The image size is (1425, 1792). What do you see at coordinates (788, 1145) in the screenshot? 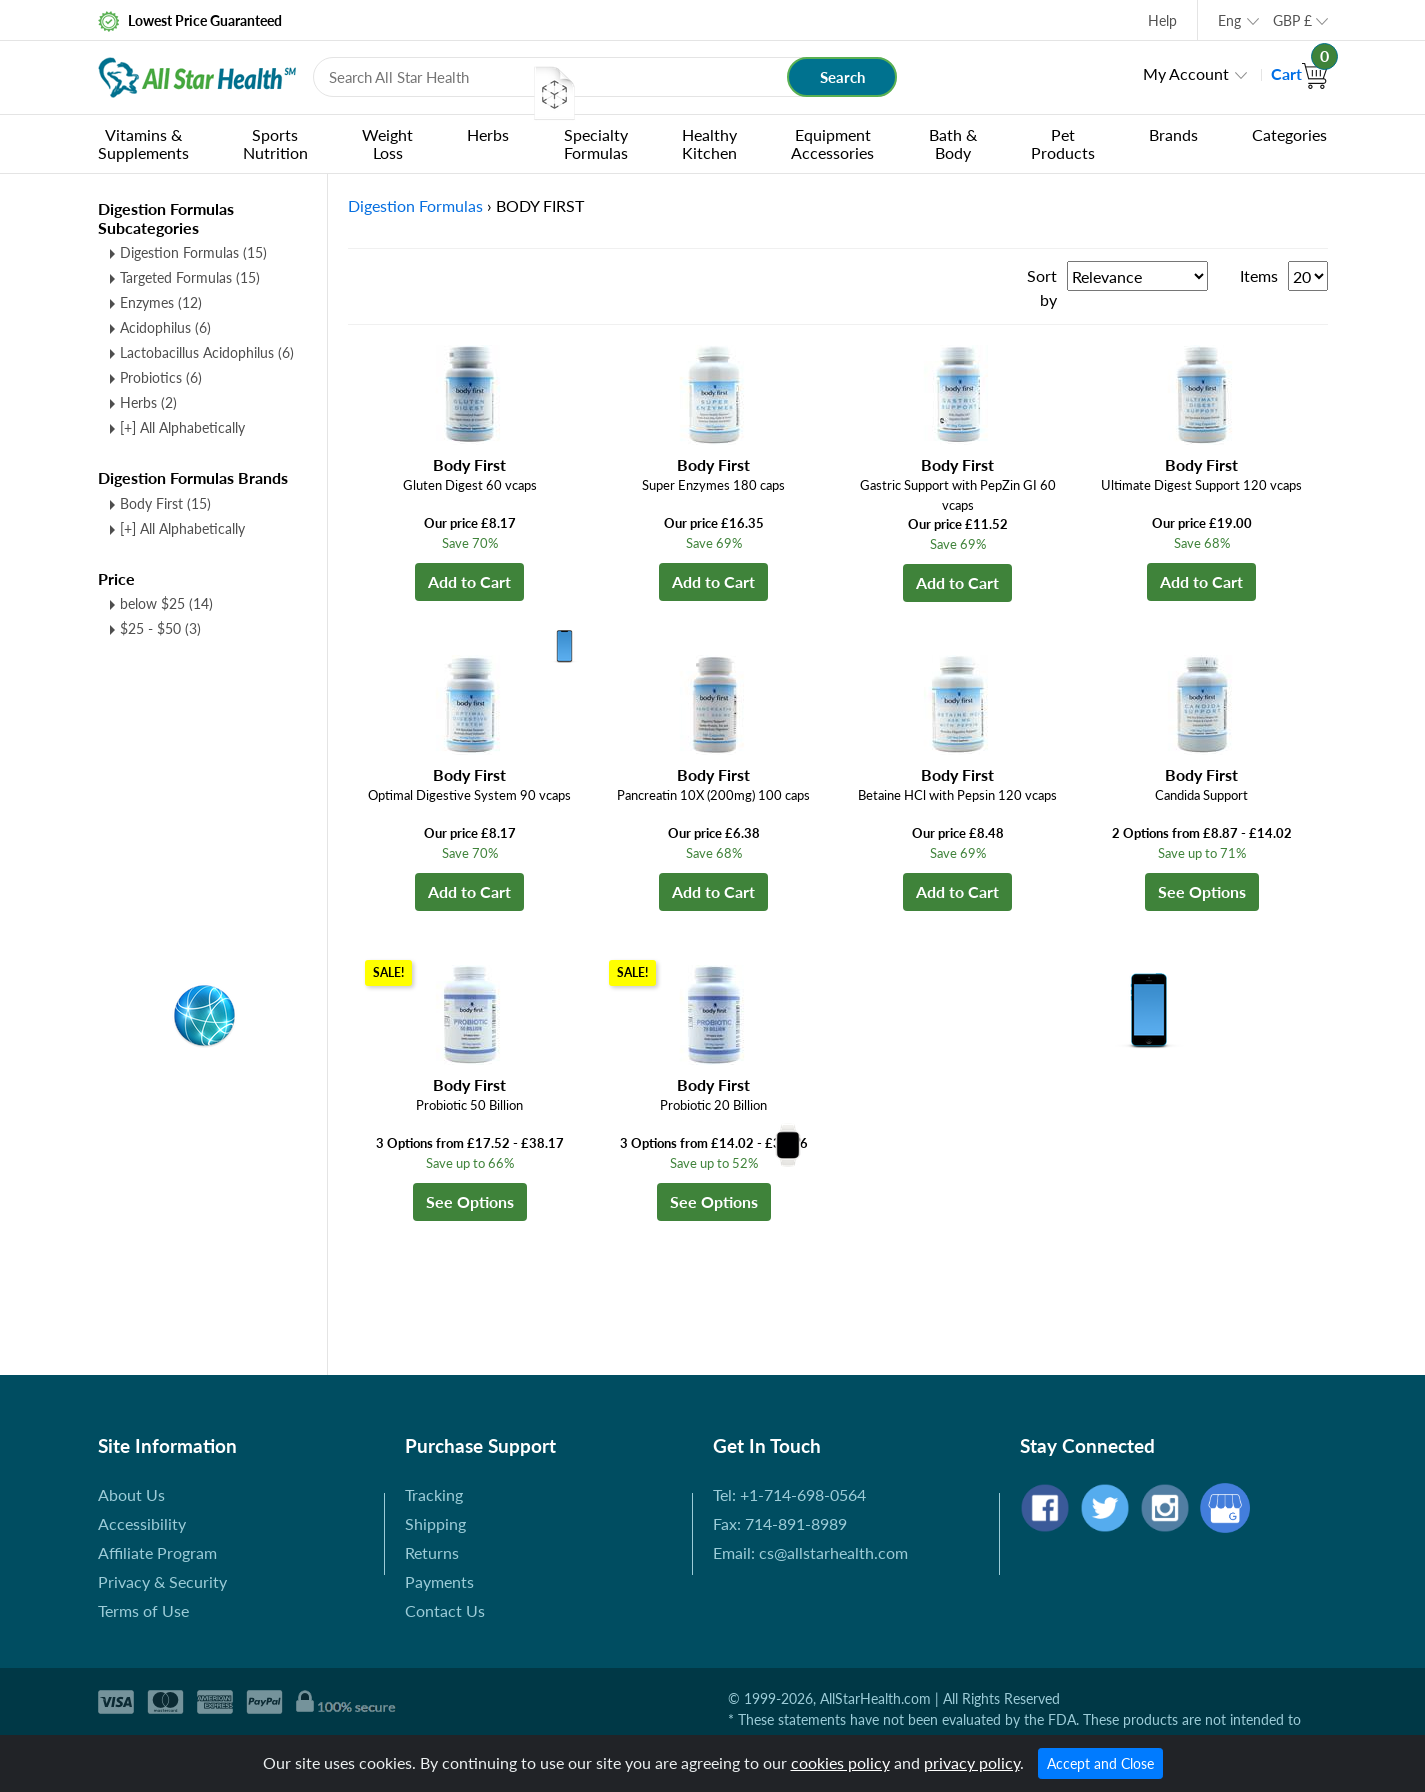
I see `apple watch series 5-7 device icon` at bounding box center [788, 1145].